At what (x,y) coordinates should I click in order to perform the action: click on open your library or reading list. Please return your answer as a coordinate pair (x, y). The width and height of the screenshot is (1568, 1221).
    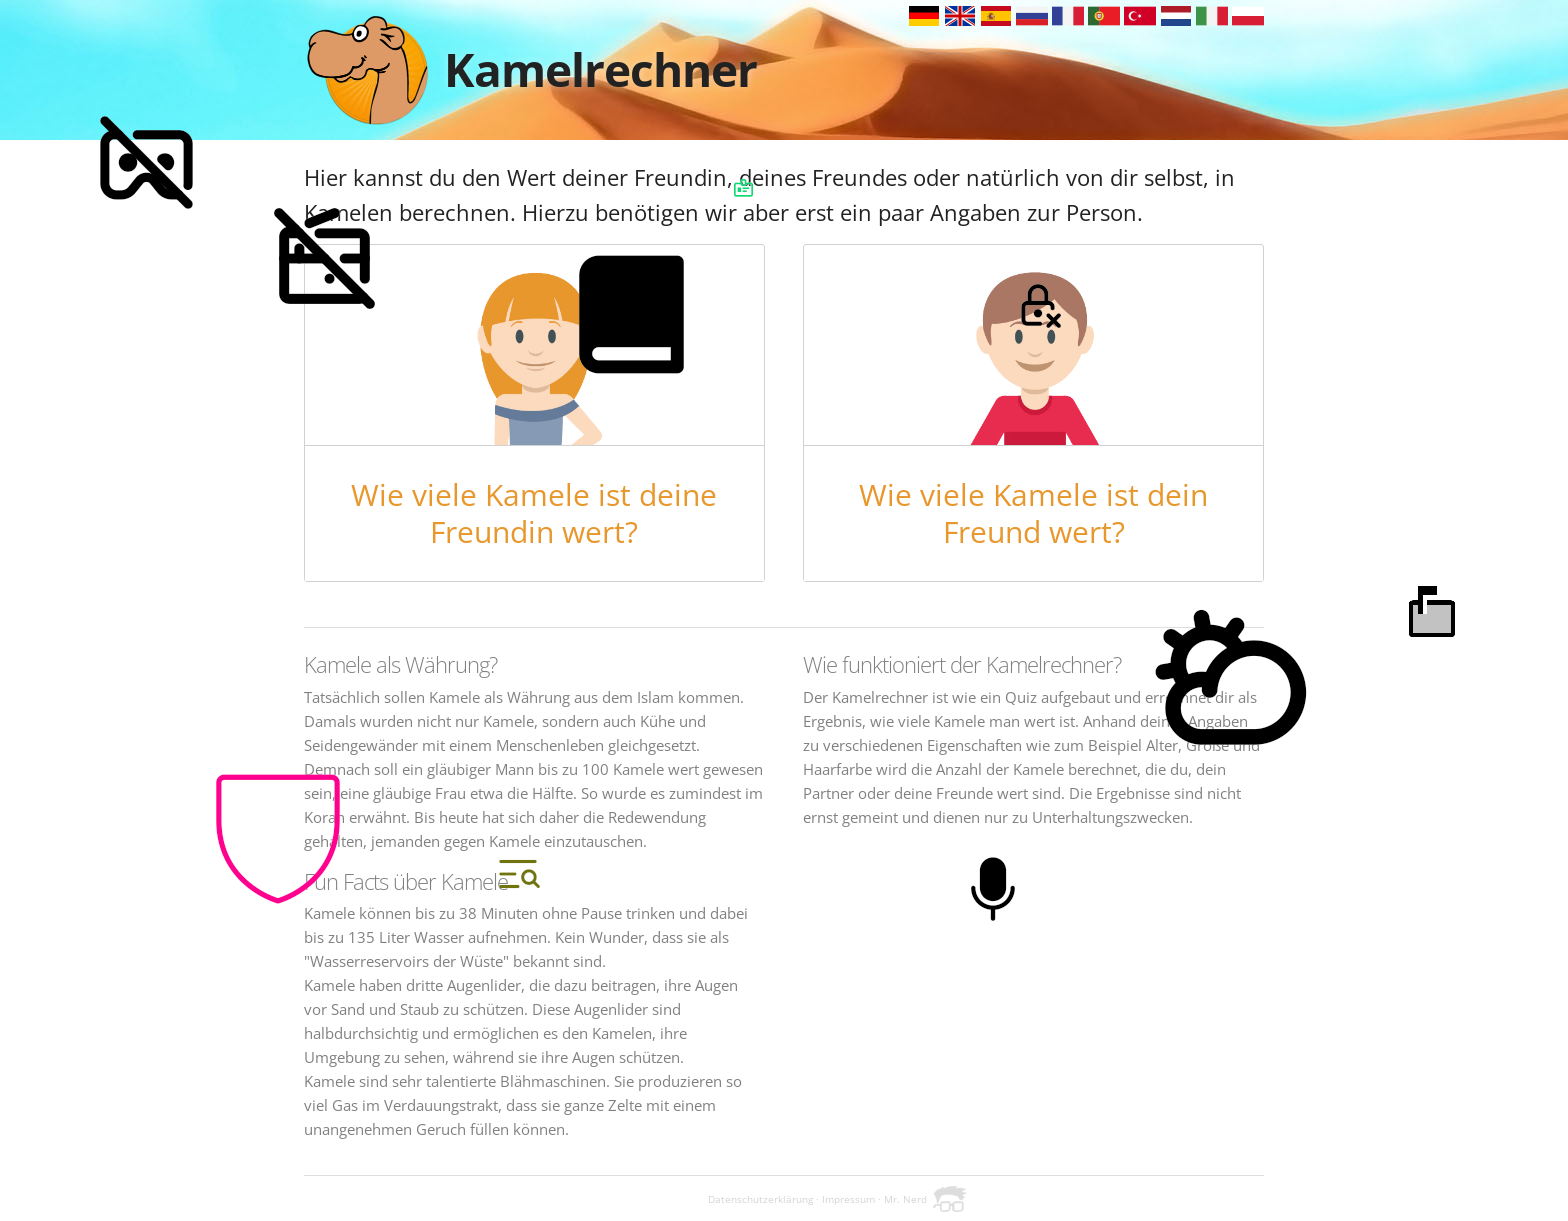
    Looking at the image, I should click on (631, 314).